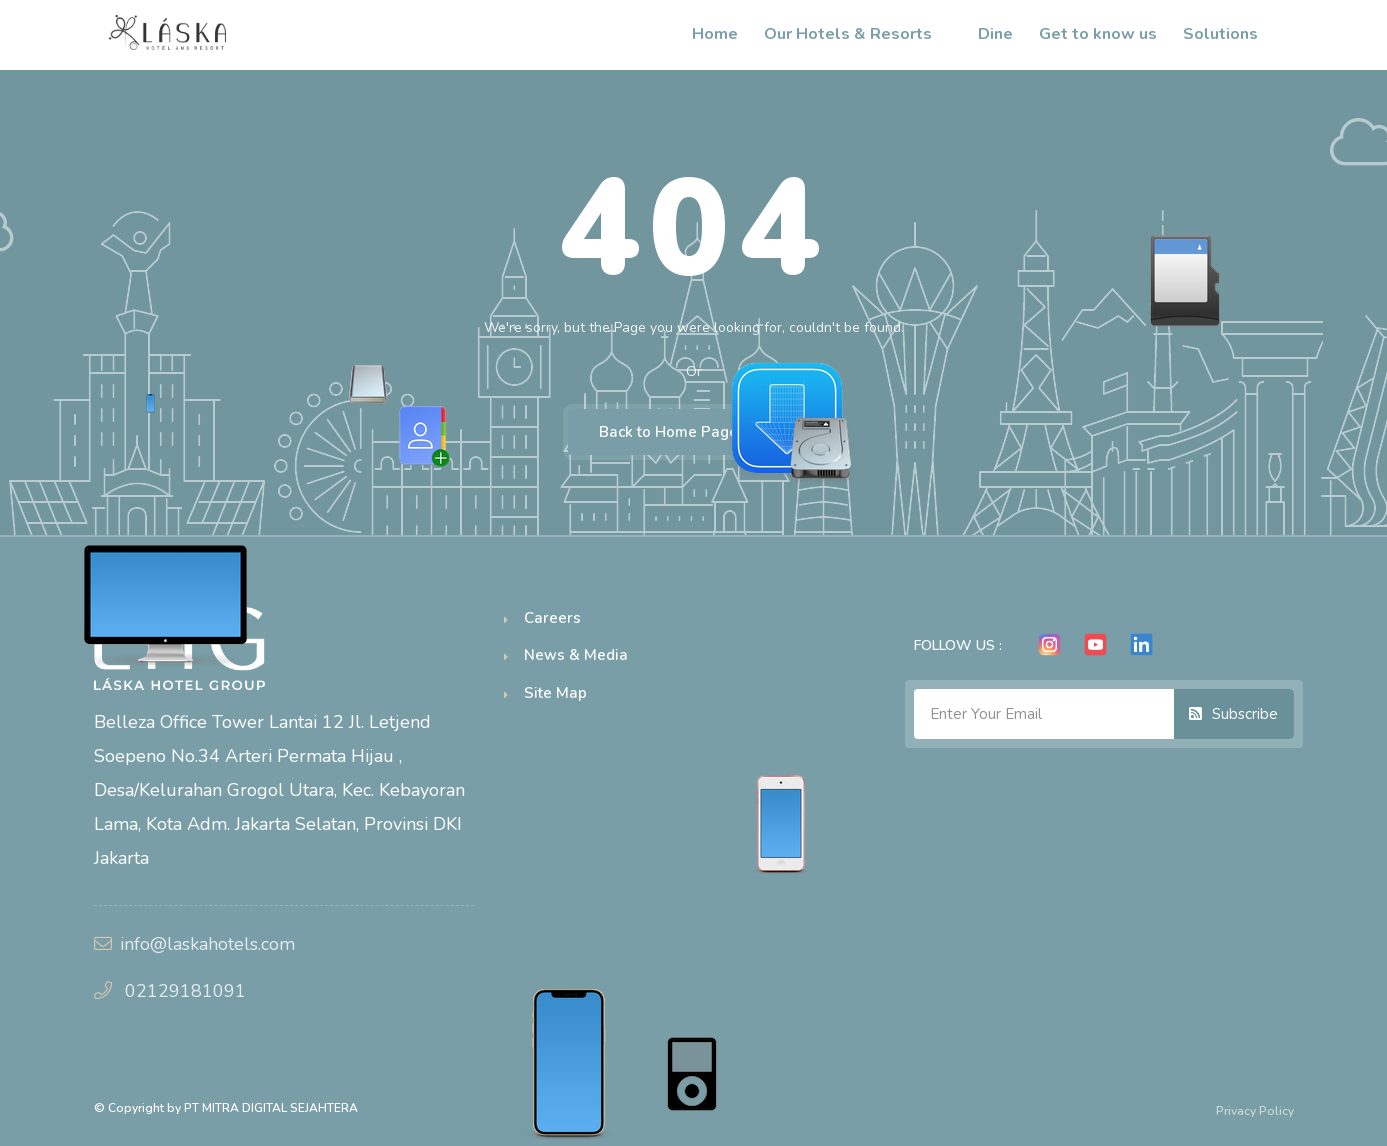  I want to click on access connected iPod Classic device, so click(692, 1074).